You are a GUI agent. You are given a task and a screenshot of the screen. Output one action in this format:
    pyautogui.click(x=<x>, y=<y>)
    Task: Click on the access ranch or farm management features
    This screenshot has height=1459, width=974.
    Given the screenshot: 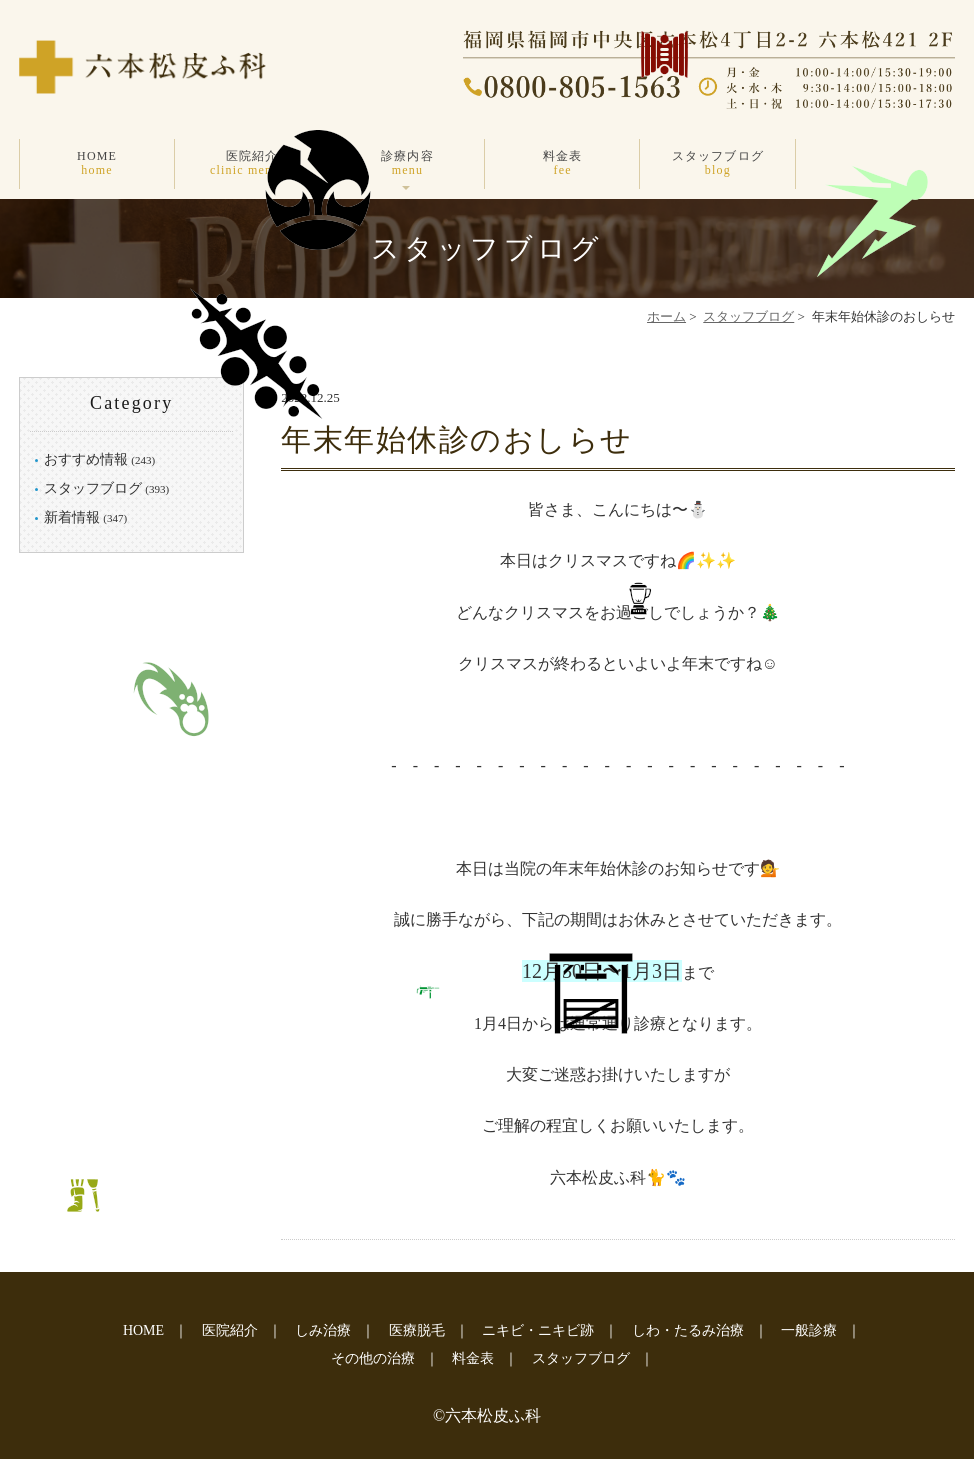 What is the action you would take?
    pyautogui.click(x=591, y=992)
    